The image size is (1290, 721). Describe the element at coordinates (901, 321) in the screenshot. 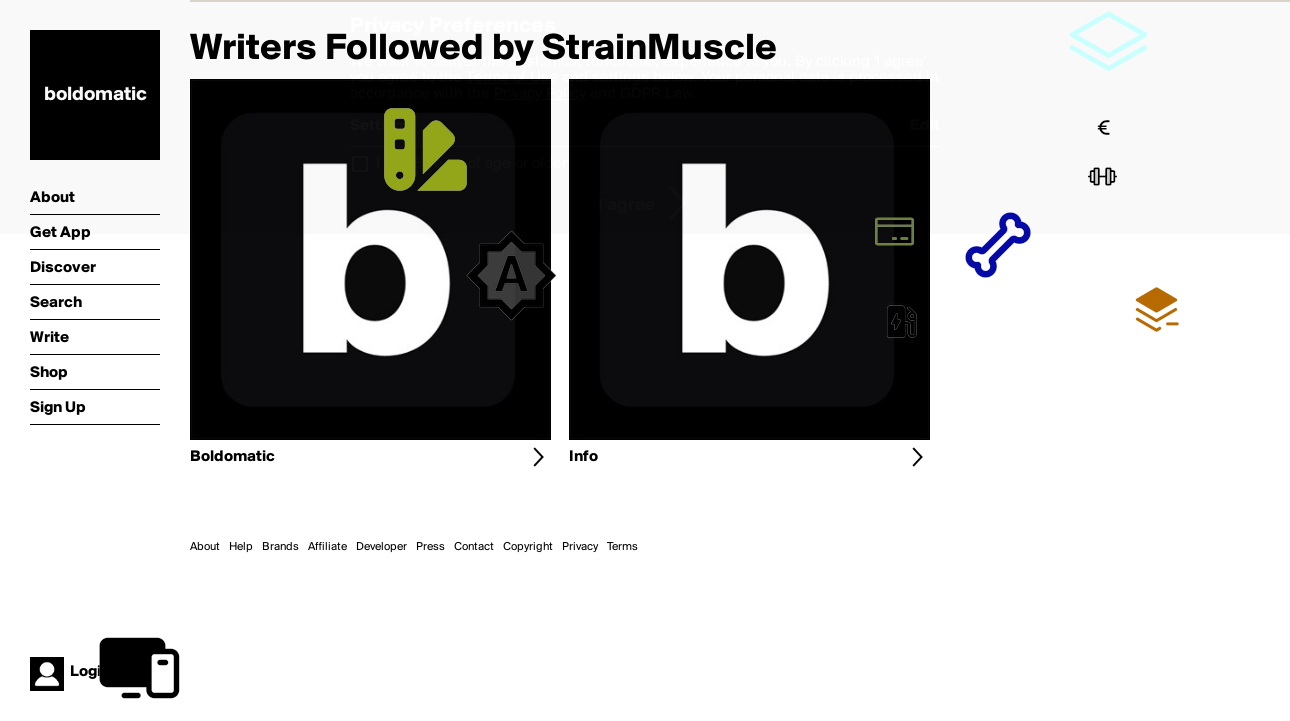

I see `find nearby electric vehicle charging stations` at that location.